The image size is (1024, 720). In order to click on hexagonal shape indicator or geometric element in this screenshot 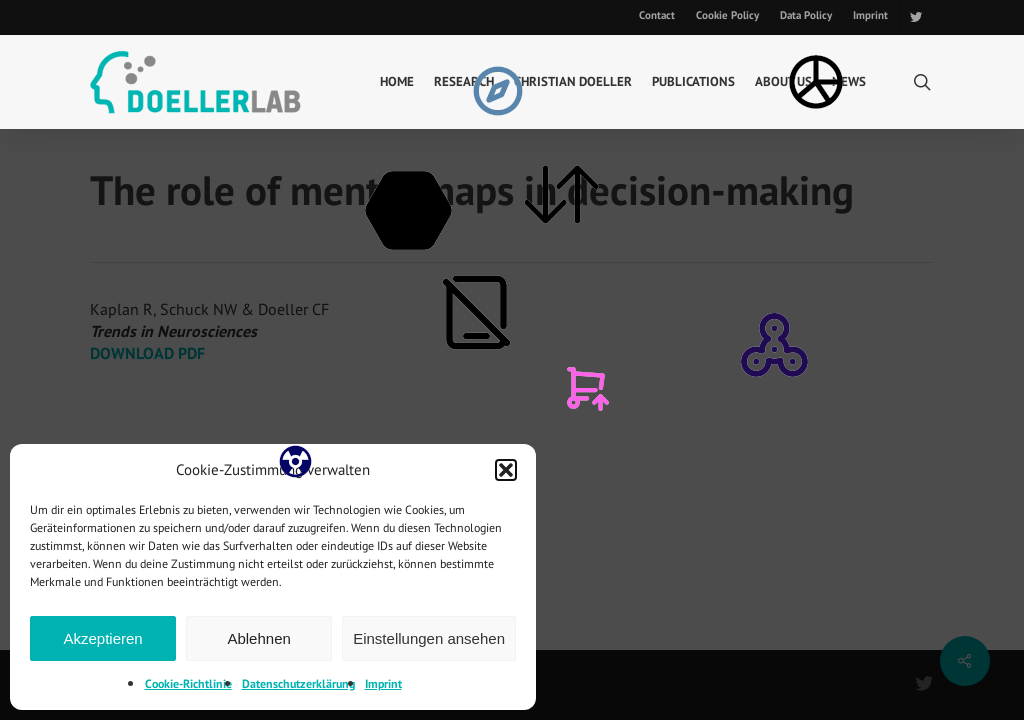, I will do `click(408, 210)`.